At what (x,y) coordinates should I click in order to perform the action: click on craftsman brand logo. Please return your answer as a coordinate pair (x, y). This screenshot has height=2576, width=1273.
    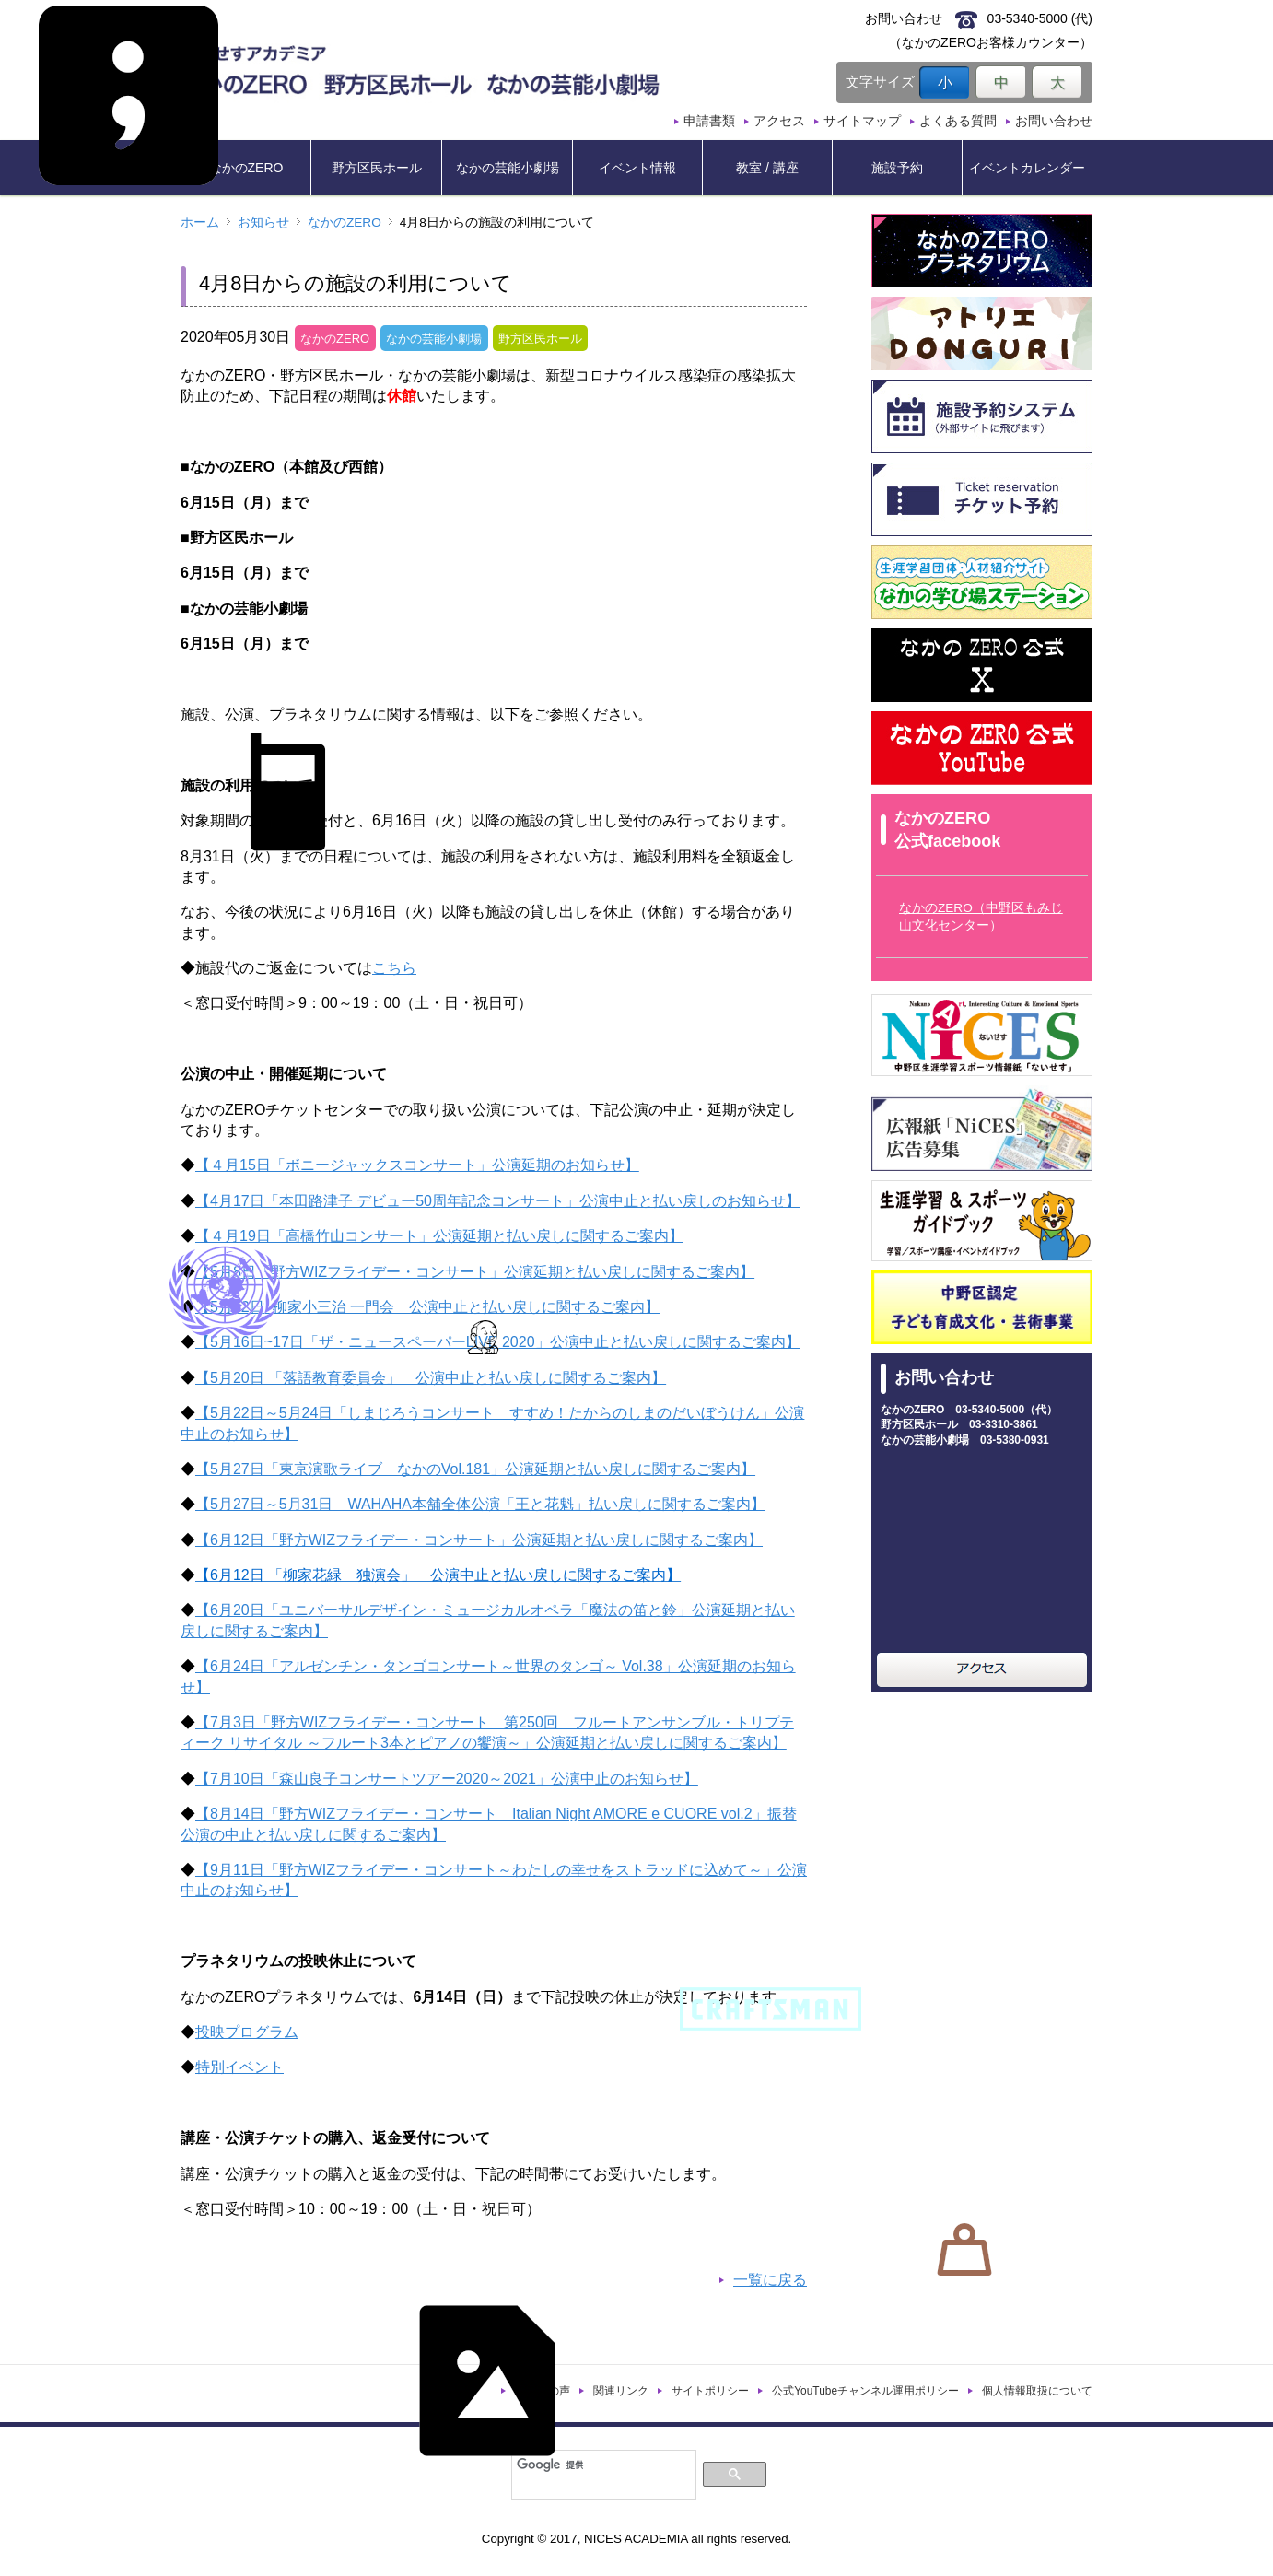
    Looking at the image, I should click on (770, 2008).